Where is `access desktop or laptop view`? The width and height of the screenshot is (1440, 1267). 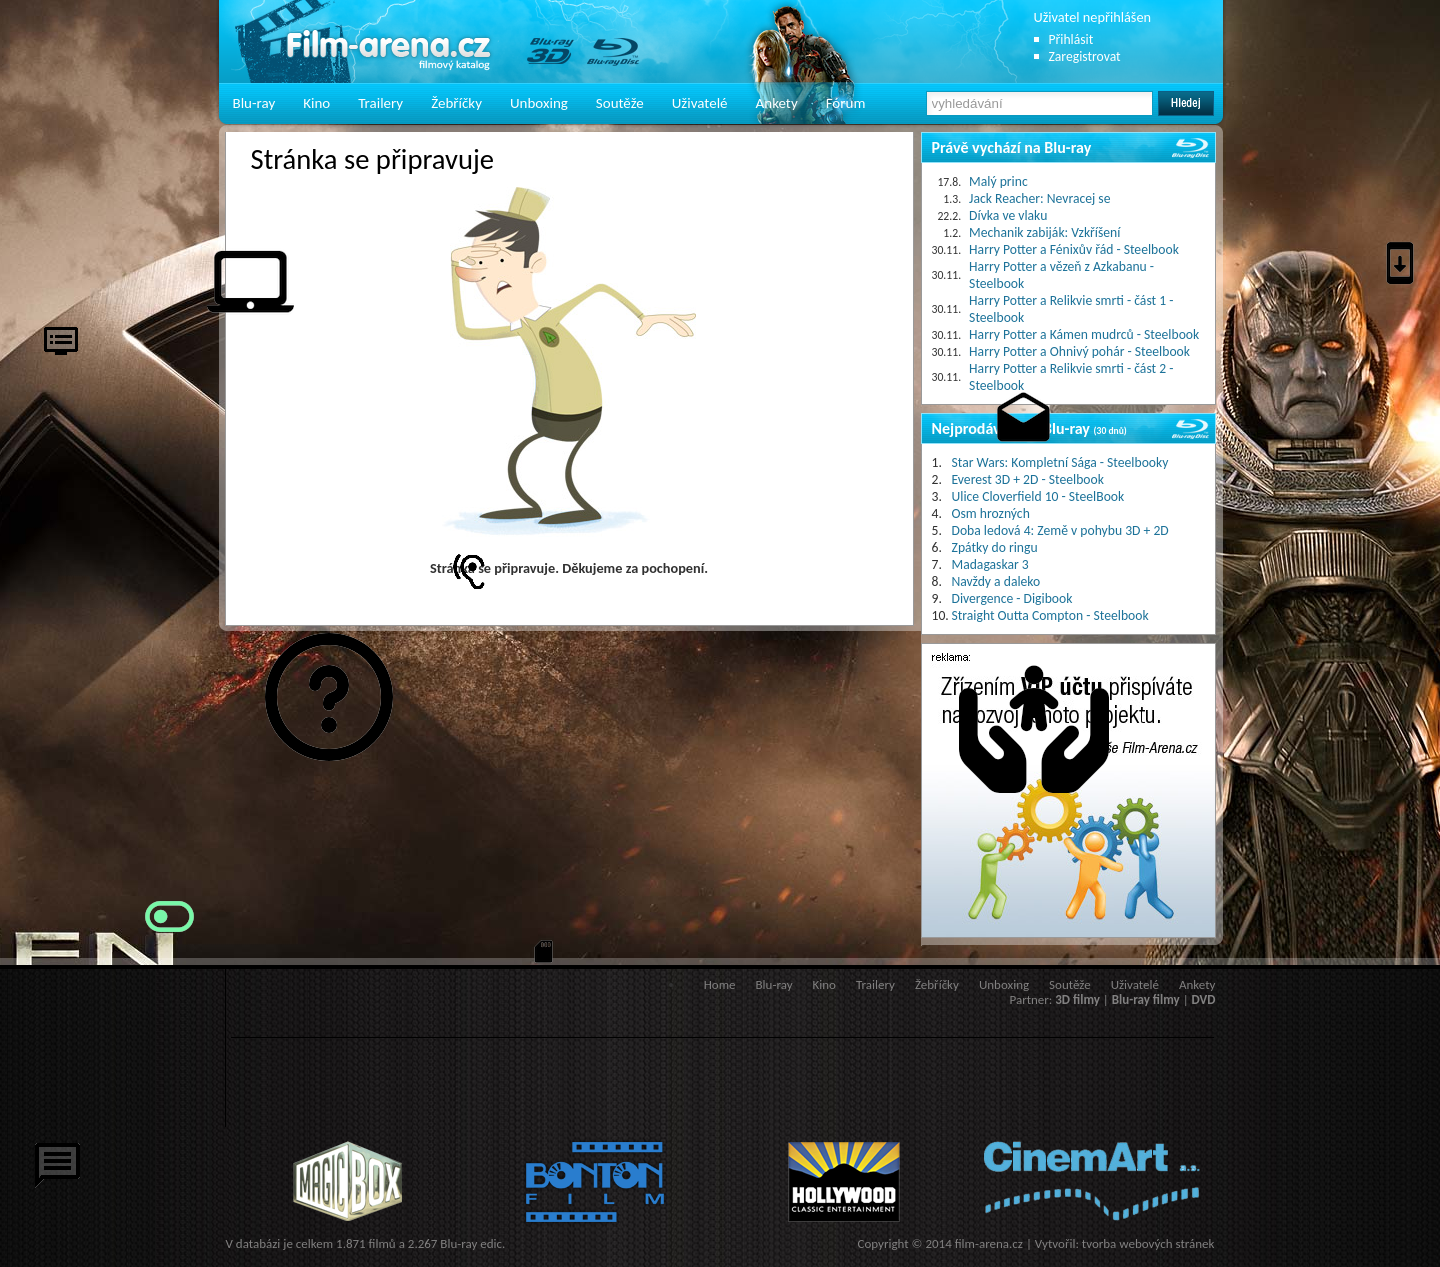 access desktop or laptop view is located at coordinates (250, 283).